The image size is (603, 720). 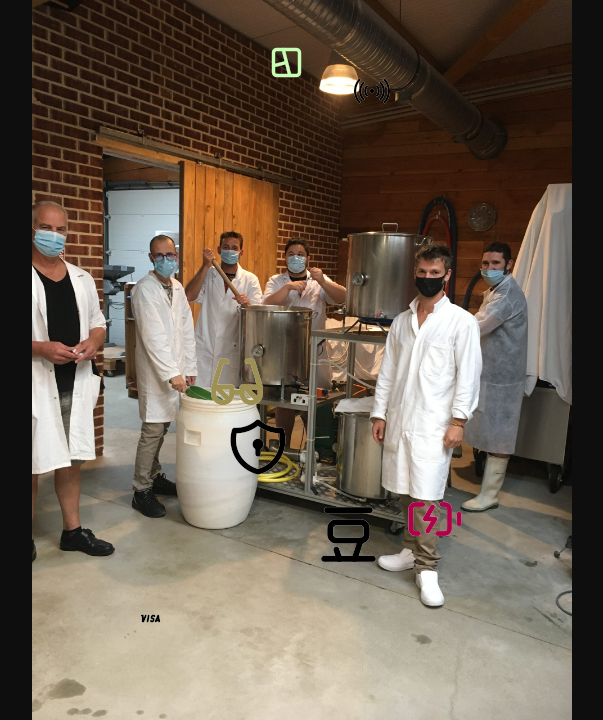 I want to click on switch to collage layout view, so click(x=286, y=62).